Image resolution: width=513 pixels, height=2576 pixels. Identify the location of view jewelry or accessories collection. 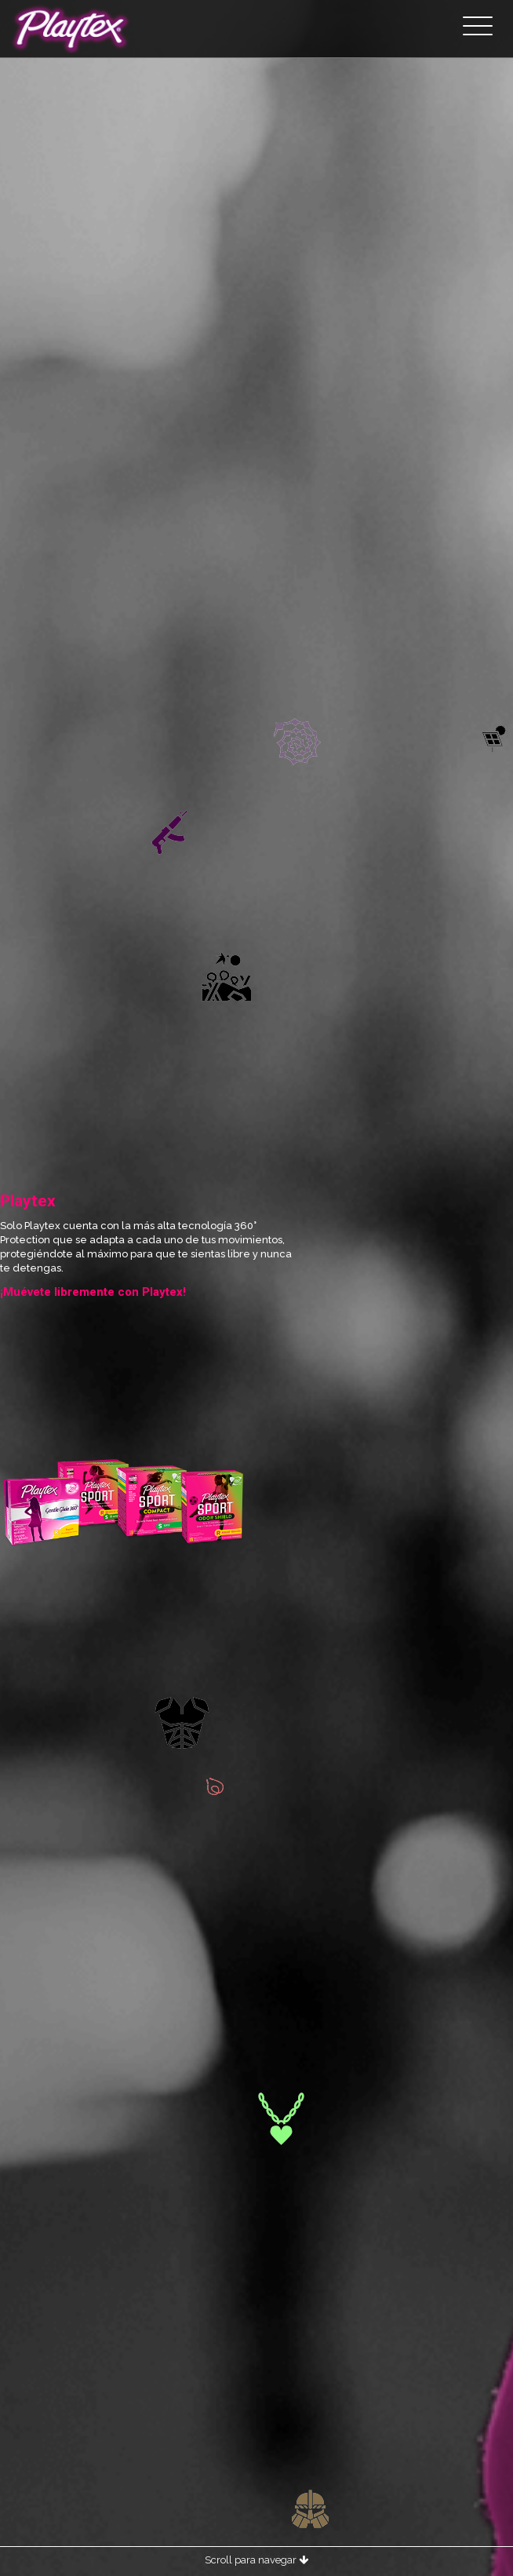
(281, 2118).